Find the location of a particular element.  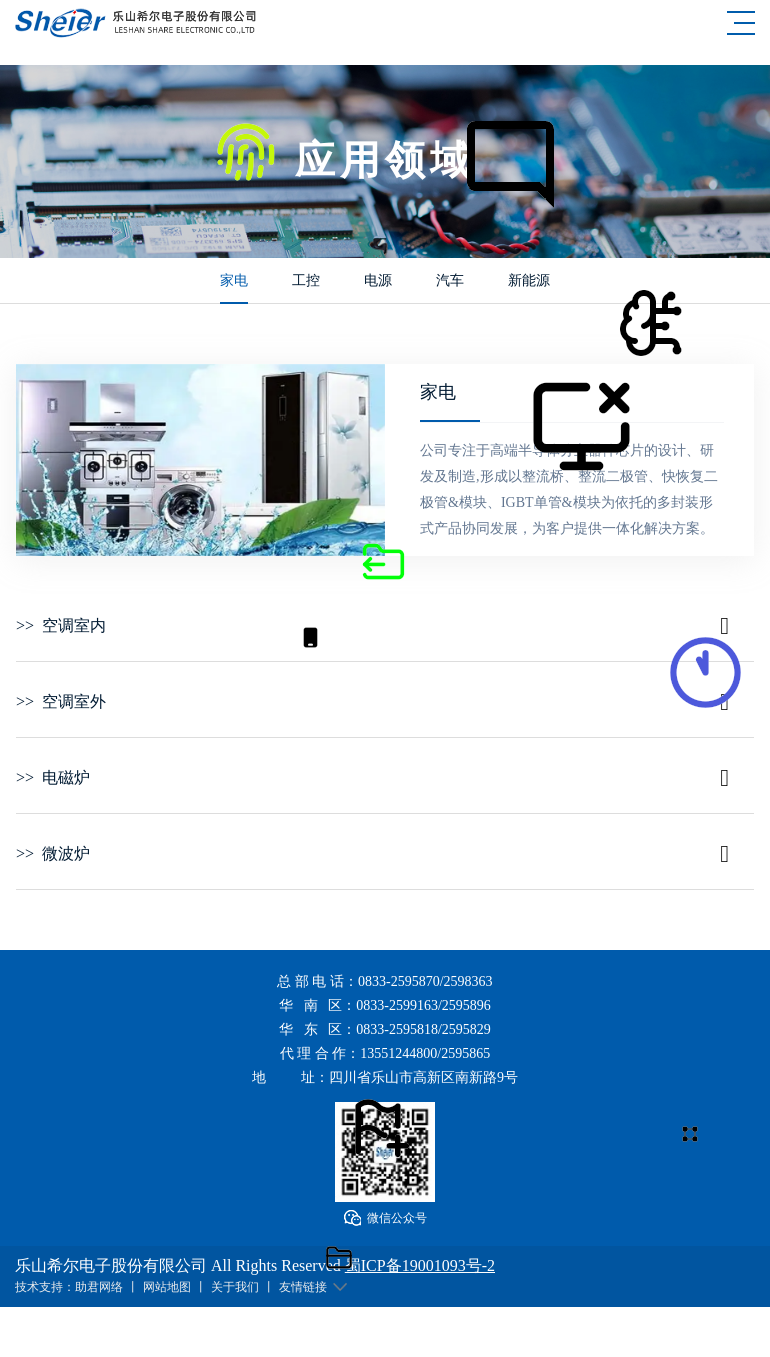

call or text from mobile device is located at coordinates (310, 637).